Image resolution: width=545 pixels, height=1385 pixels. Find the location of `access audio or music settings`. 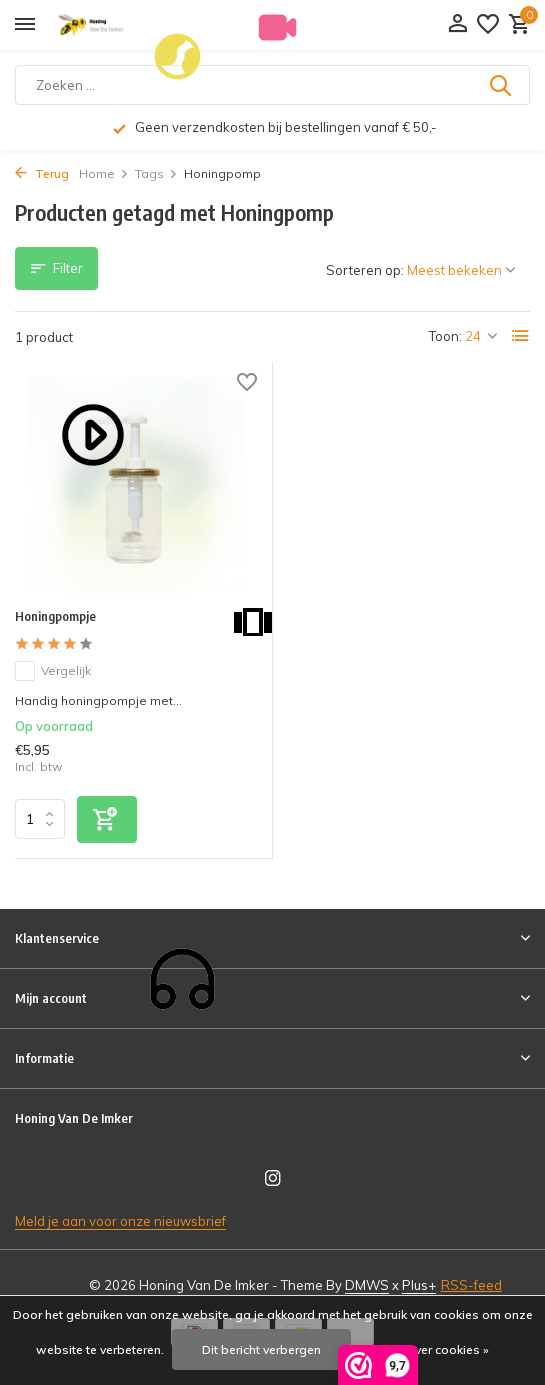

access audio or music settings is located at coordinates (182, 980).